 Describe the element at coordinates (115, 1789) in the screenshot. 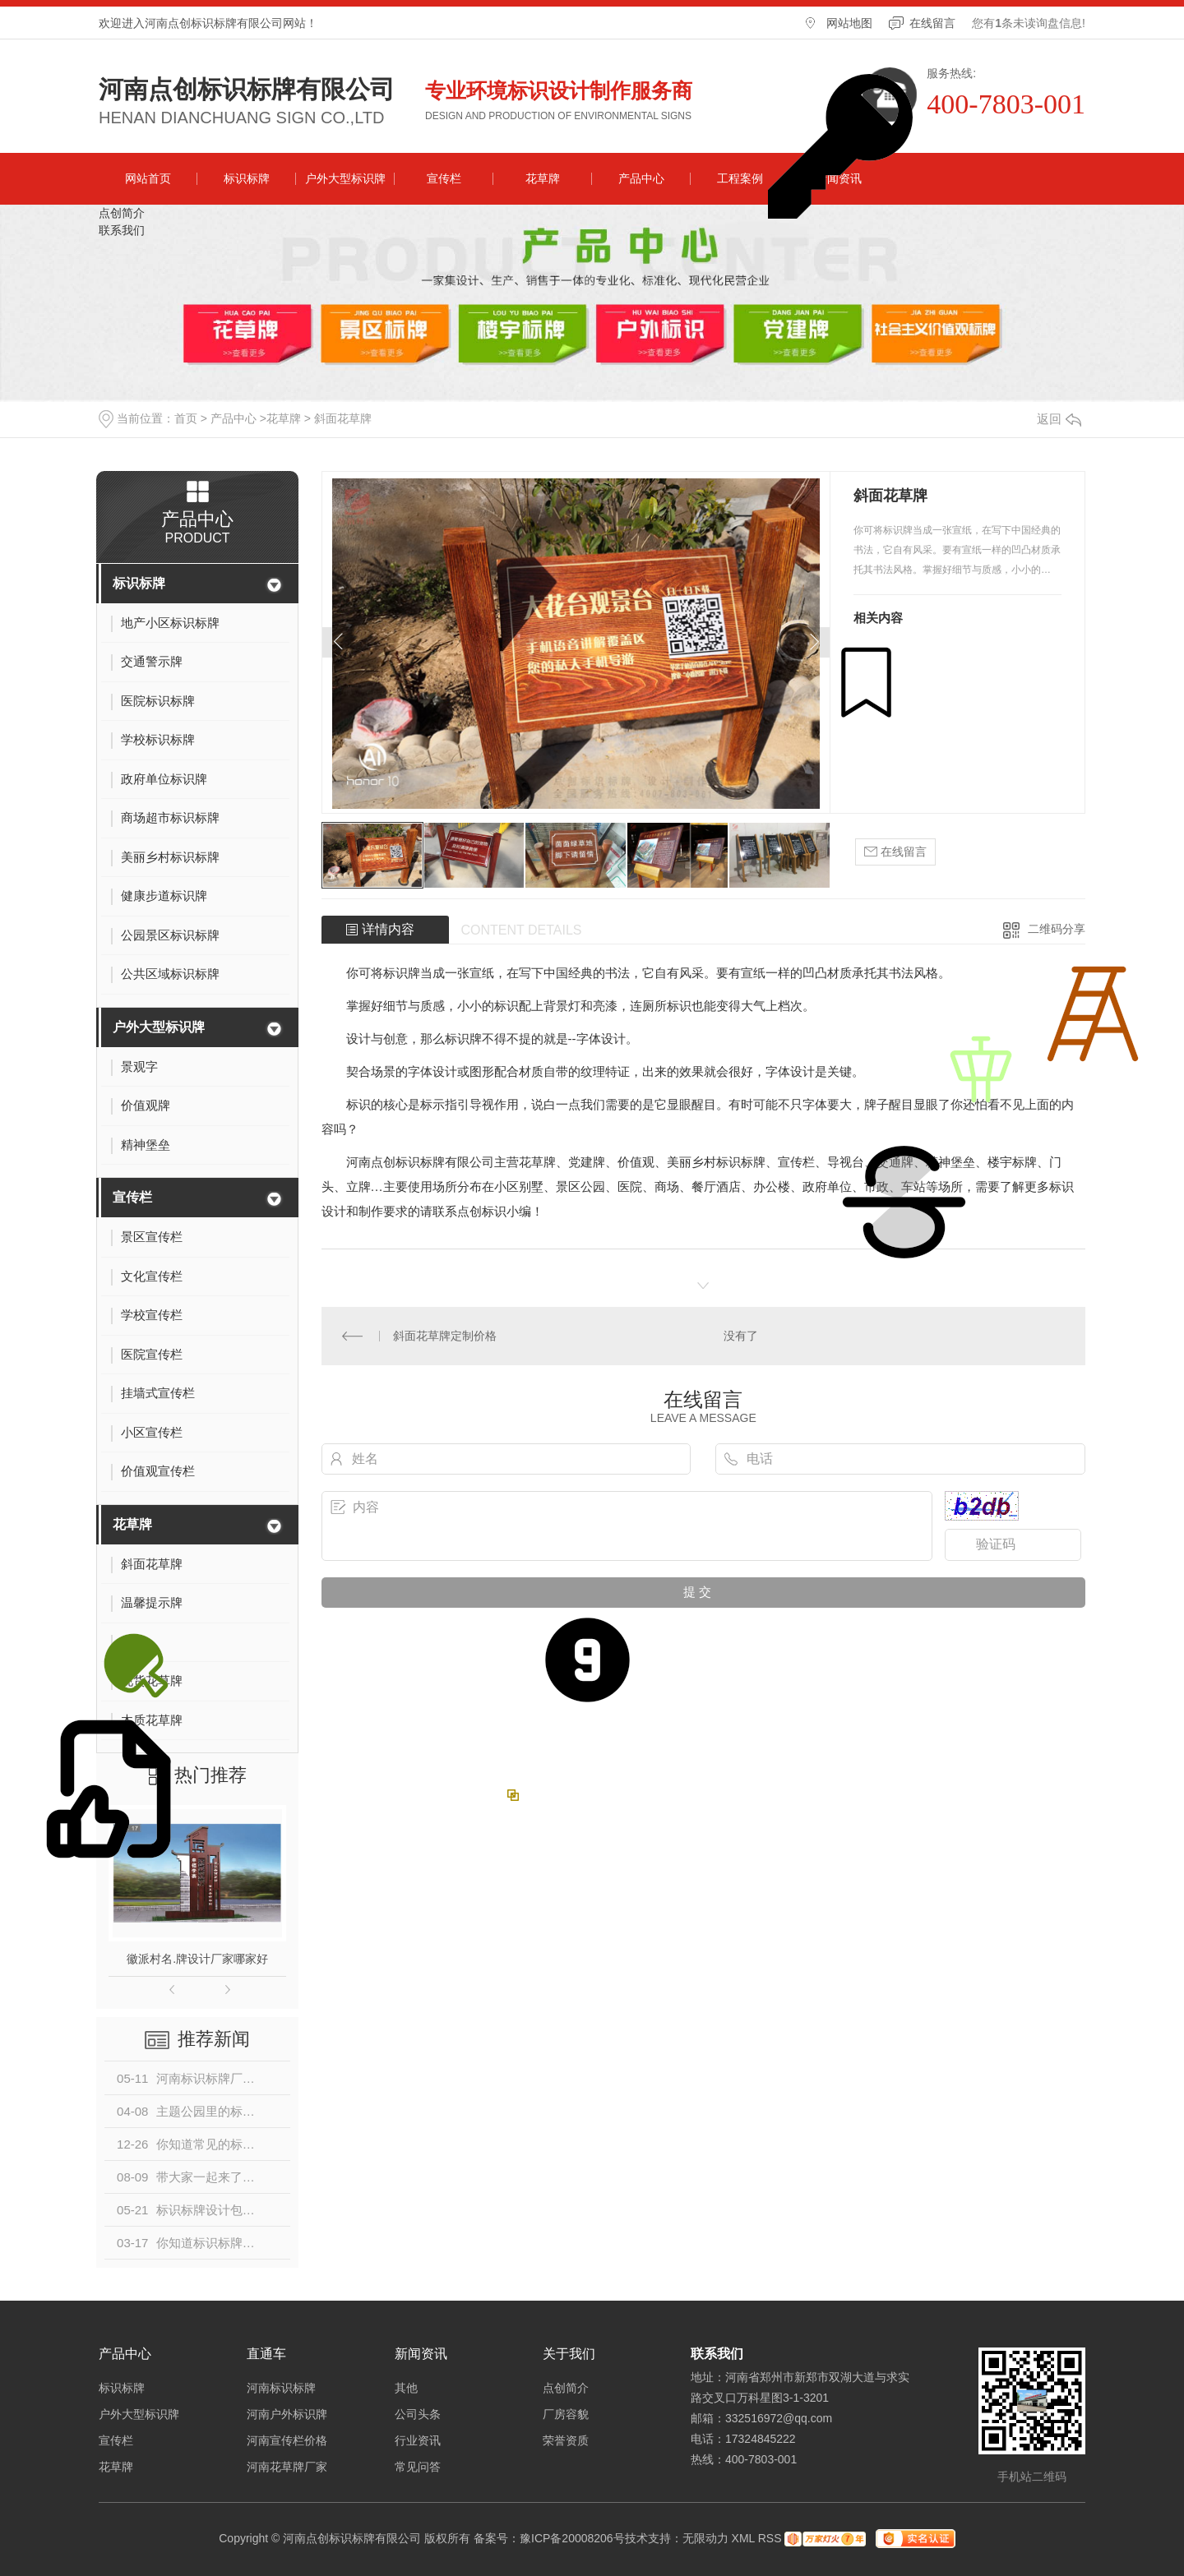

I see `like or approve a document` at that location.